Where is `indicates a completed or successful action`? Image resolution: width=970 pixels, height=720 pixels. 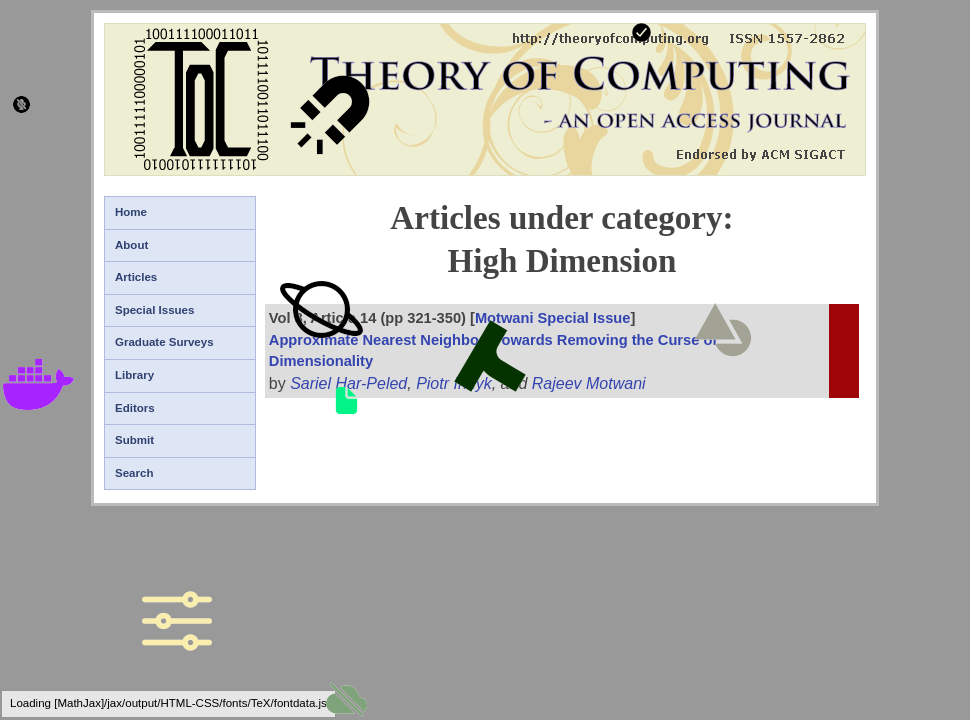
indicates a completed or successful action is located at coordinates (641, 32).